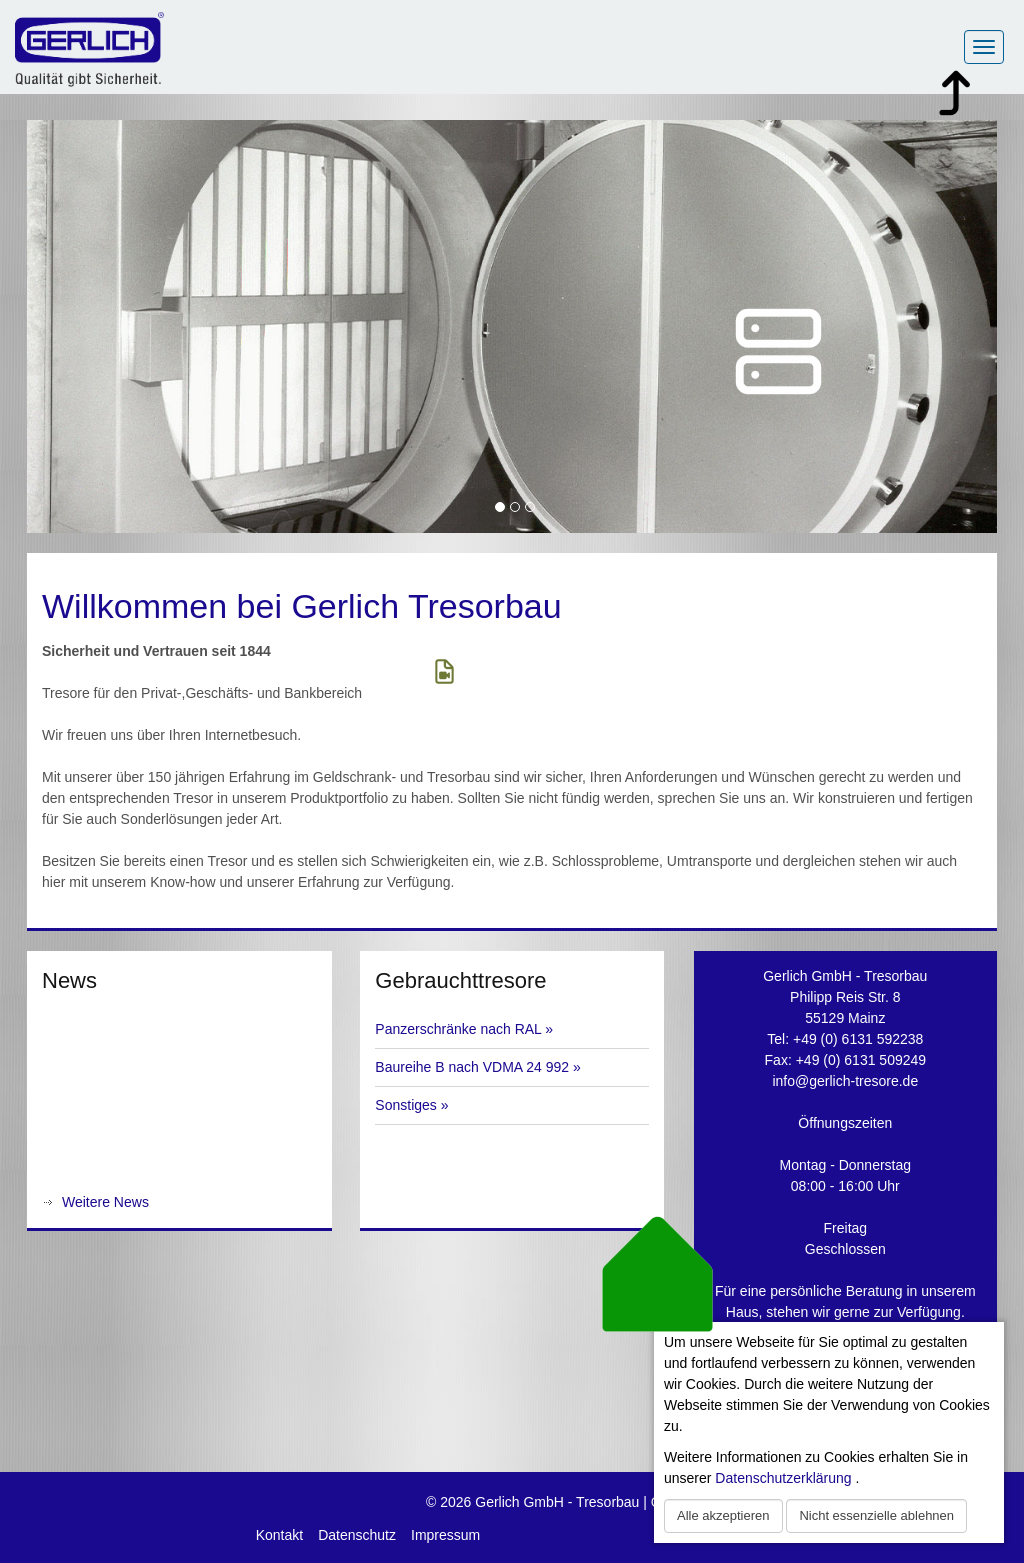  I want to click on reply to a message or comment, so click(956, 93).